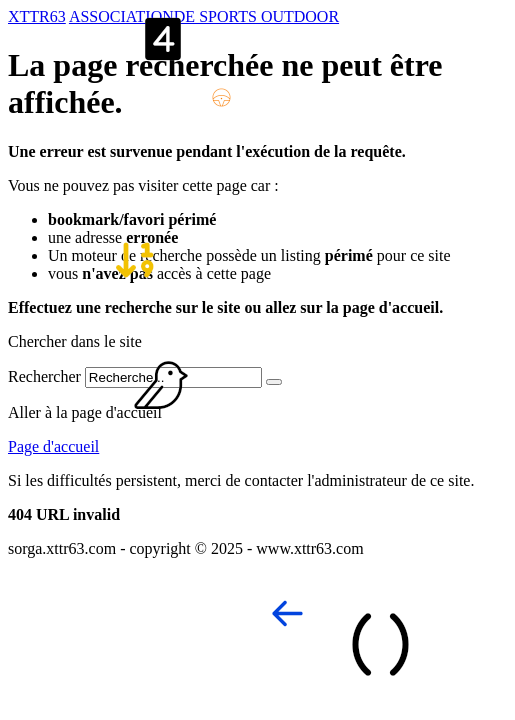 Image resolution: width=515 pixels, height=720 pixels. Describe the element at coordinates (380, 644) in the screenshot. I see `insert parentheses or brackets in text` at that location.